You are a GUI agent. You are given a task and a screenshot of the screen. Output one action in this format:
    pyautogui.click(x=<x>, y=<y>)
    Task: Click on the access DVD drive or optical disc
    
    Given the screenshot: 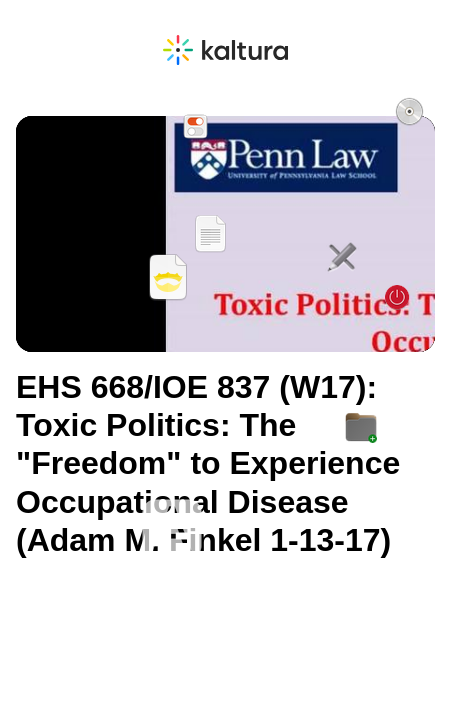 What is the action you would take?
    pyautogui.click(x=409, y=111)
    